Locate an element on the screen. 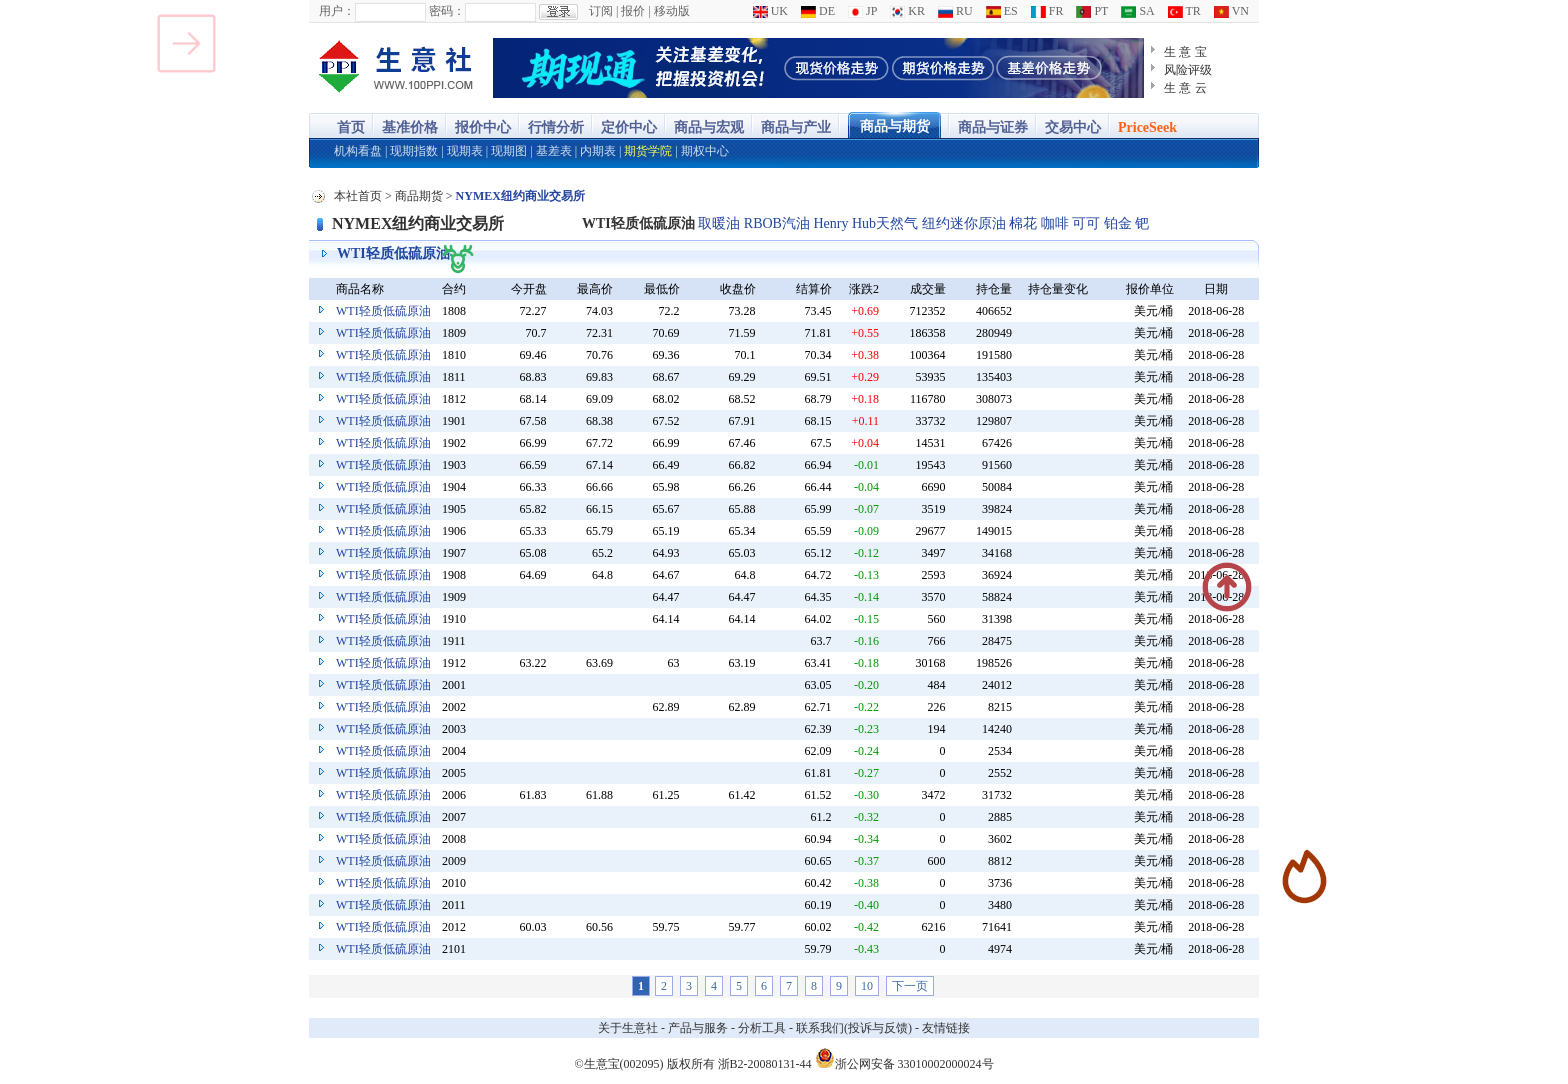  wildlife or nature category is located at coordinates (458, 259).